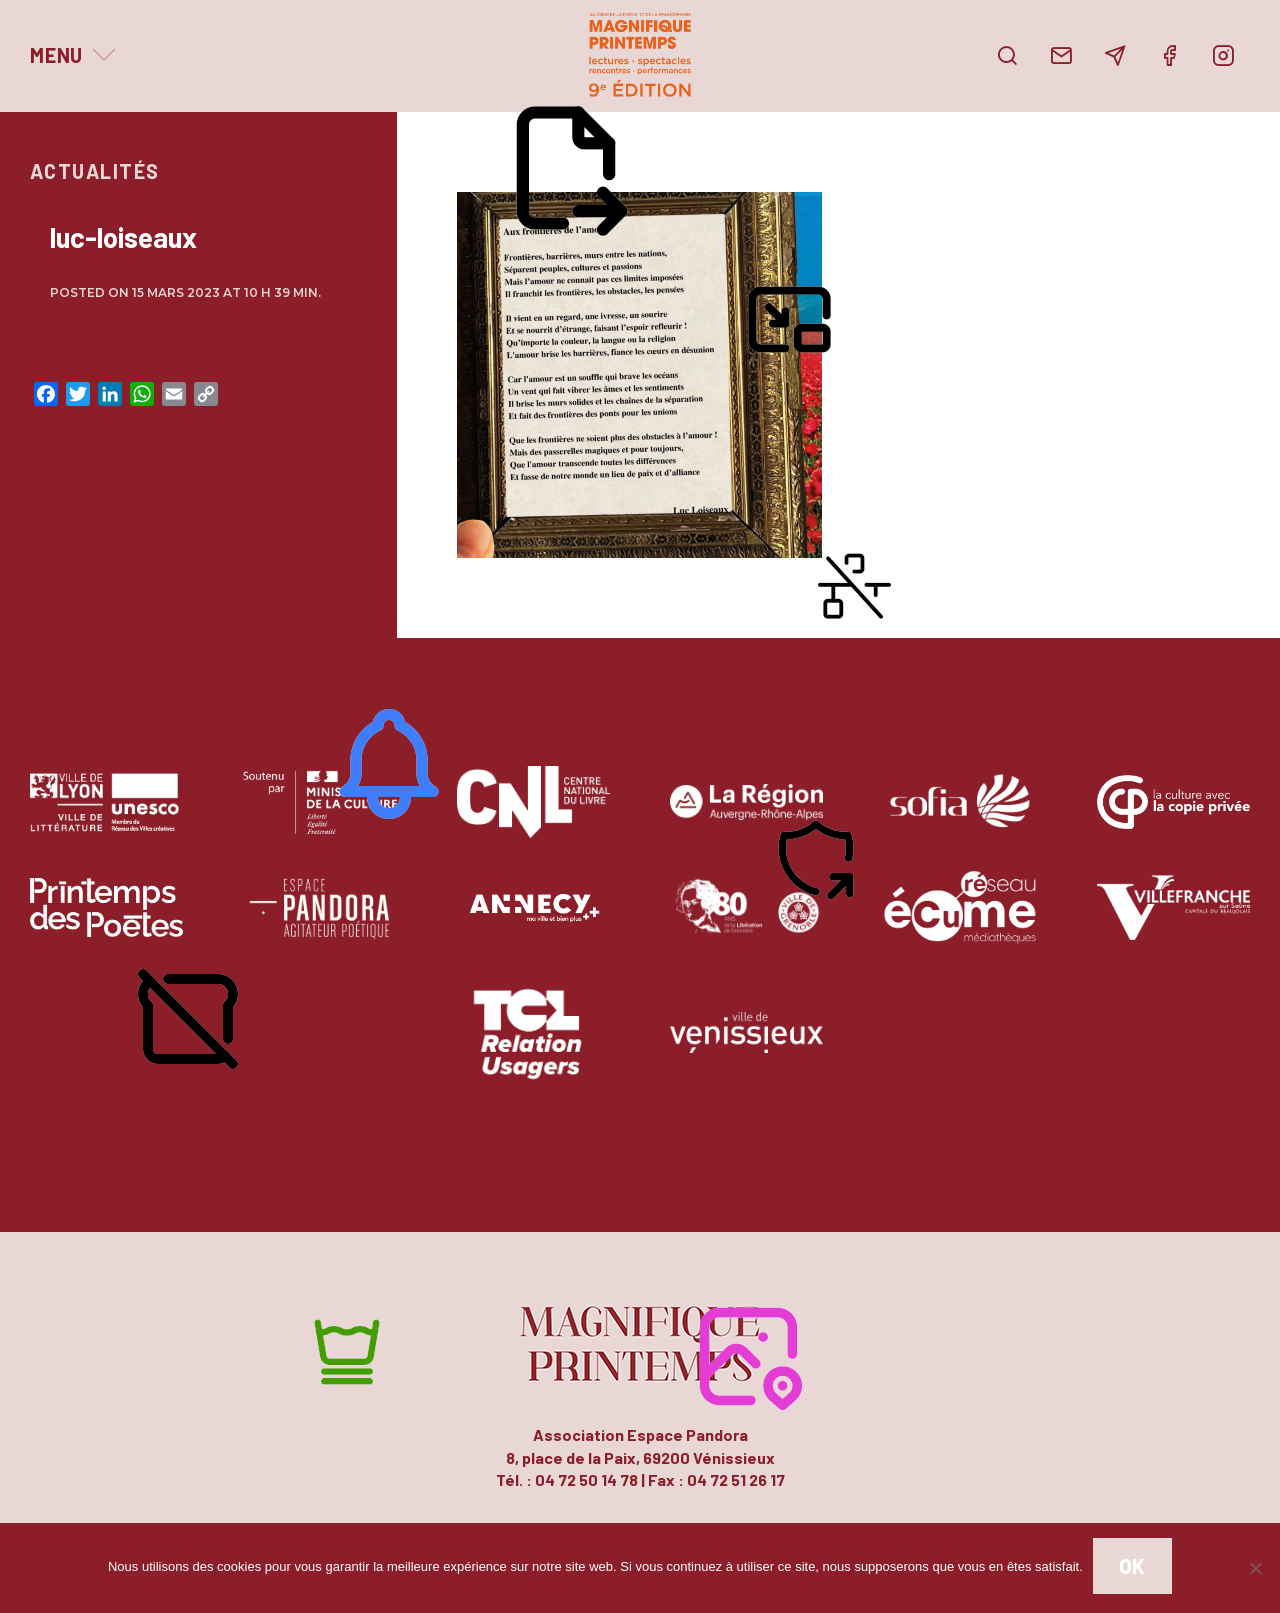  What do you see at coordinates (816, 858) in the screenshot?
I see `share security settings or permissions` at bounding box center [816, 858].